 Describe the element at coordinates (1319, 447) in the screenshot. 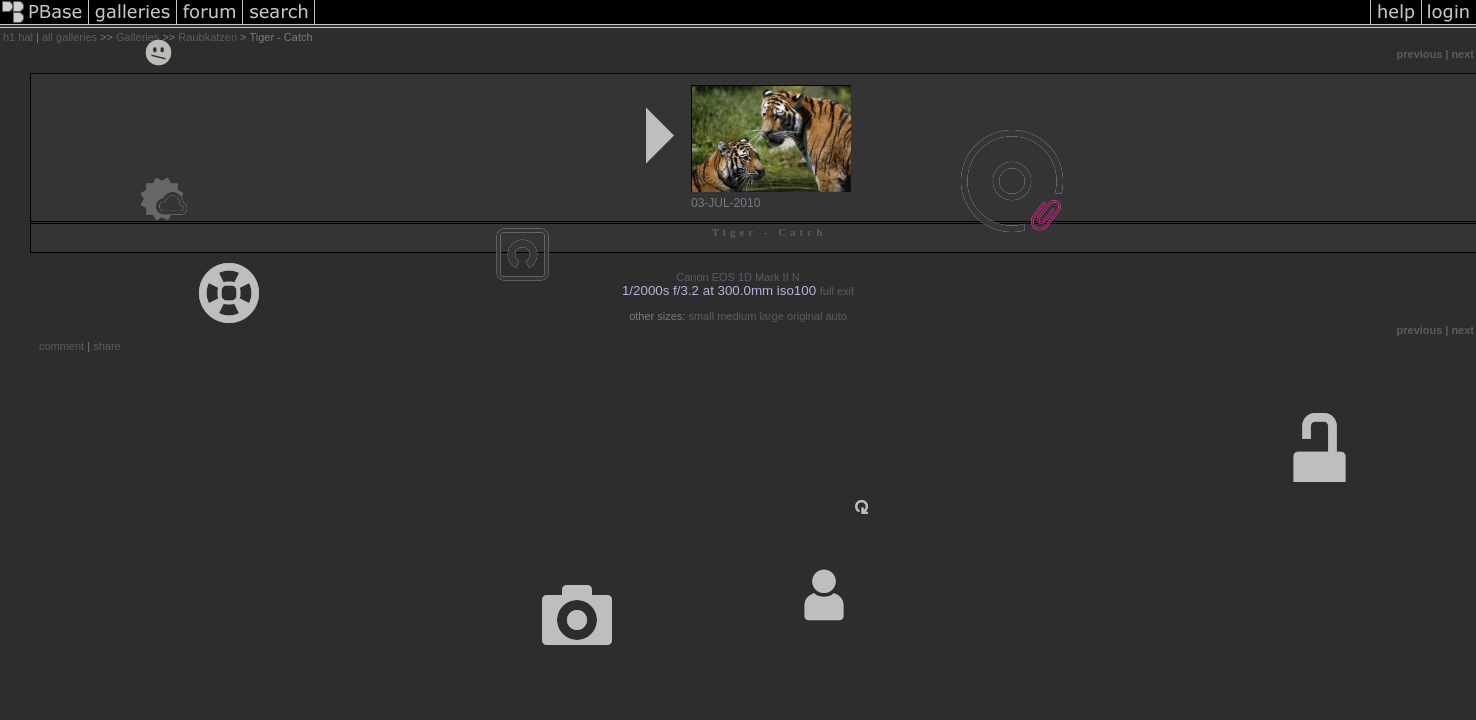

I see `indicates unlocked or editable state` at that location.